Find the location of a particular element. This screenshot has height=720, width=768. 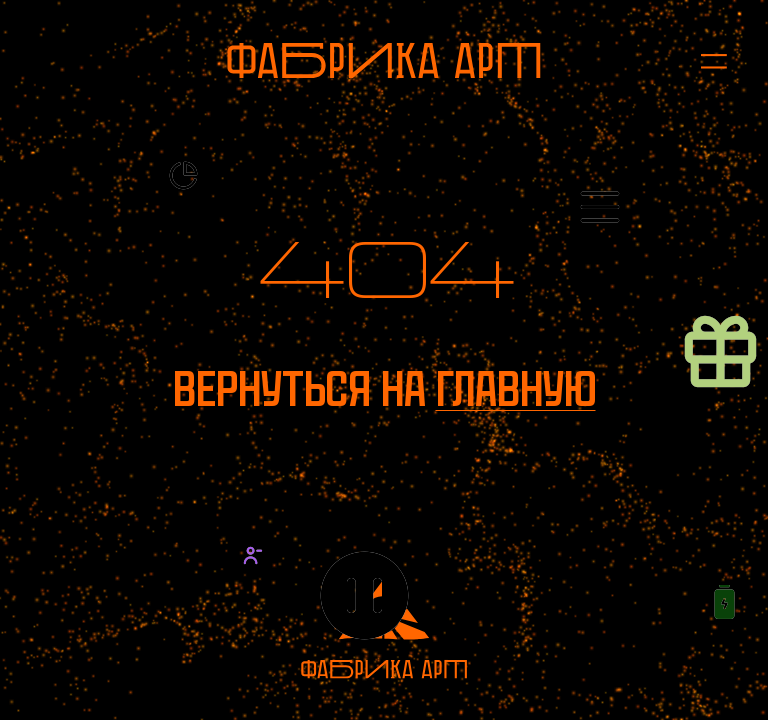

view analytics or statistics breakdown is located at coordinates (183, 175).